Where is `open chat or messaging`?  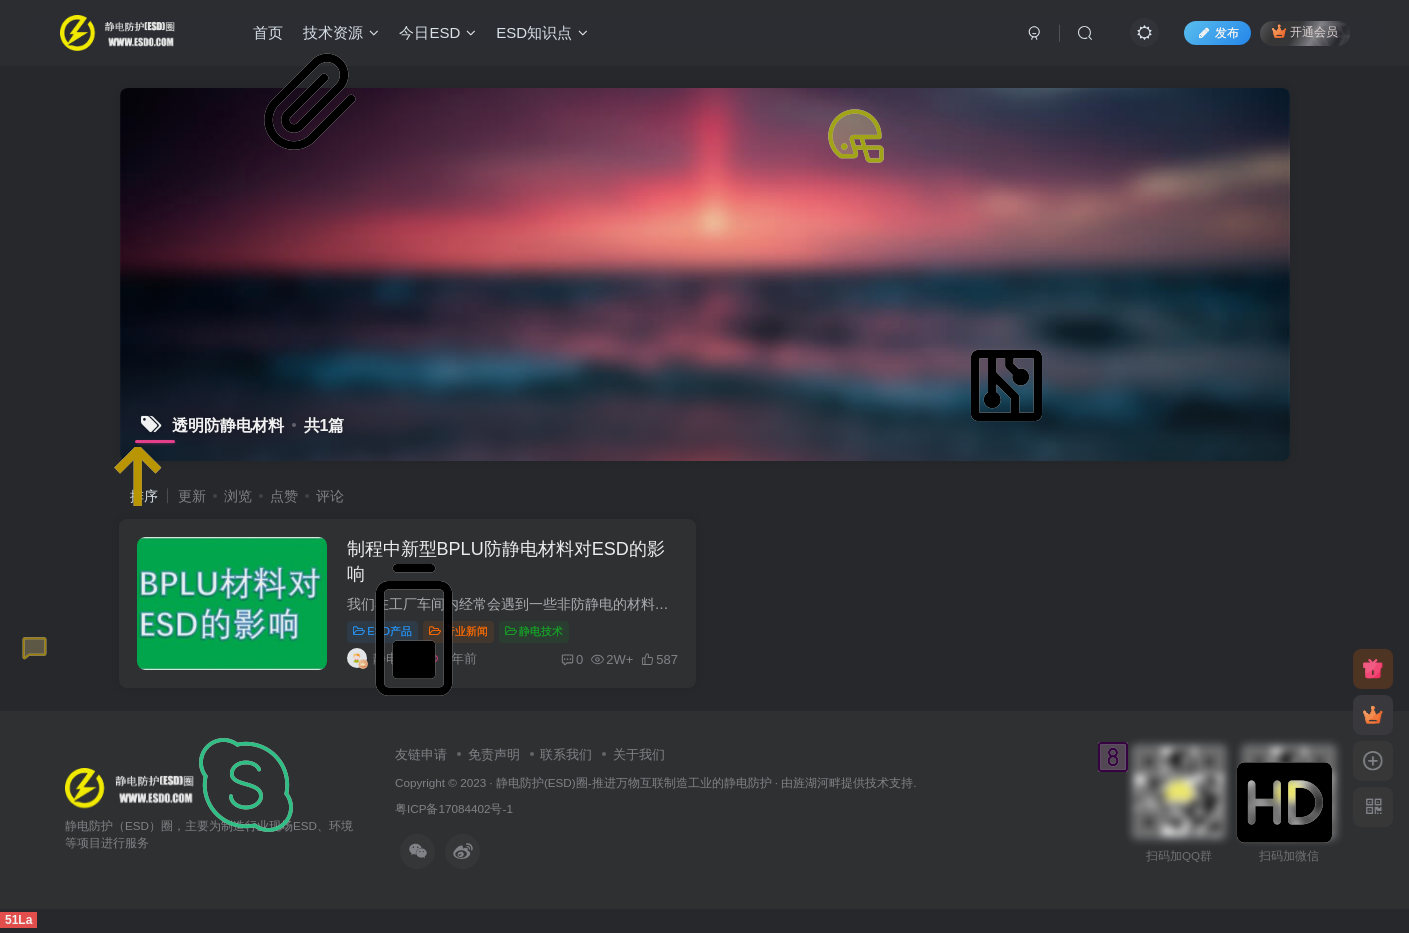
open chat or messaging is located at coordinates (34, 646).